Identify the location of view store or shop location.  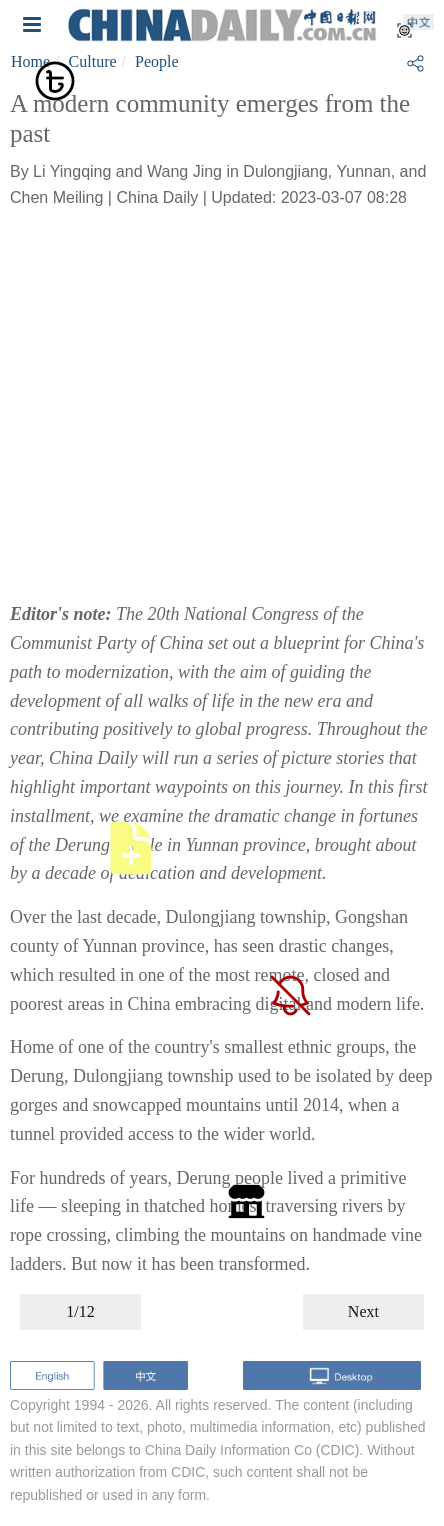
(246, 1201).